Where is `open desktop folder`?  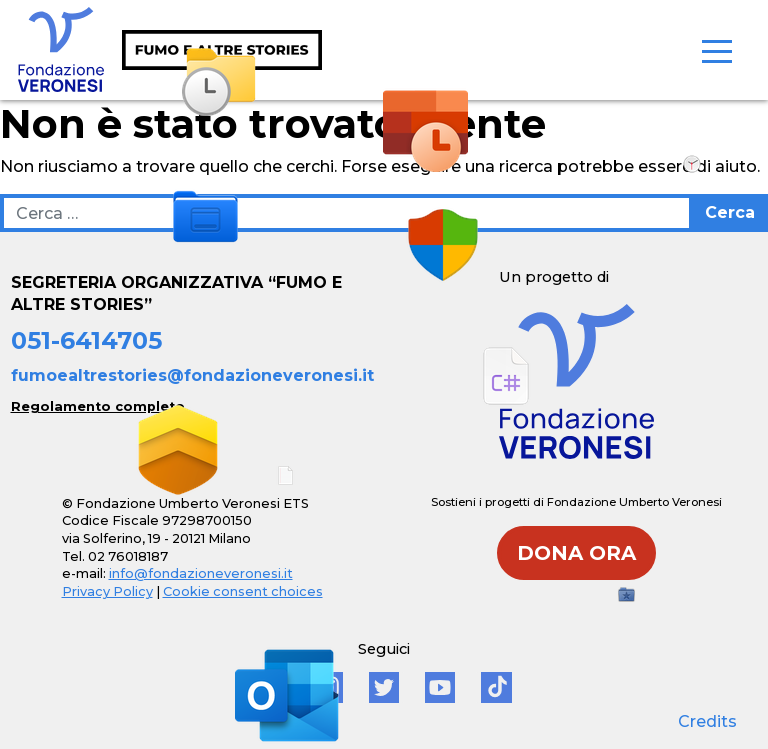
open desktop folder is located at coordinates (205, 216).